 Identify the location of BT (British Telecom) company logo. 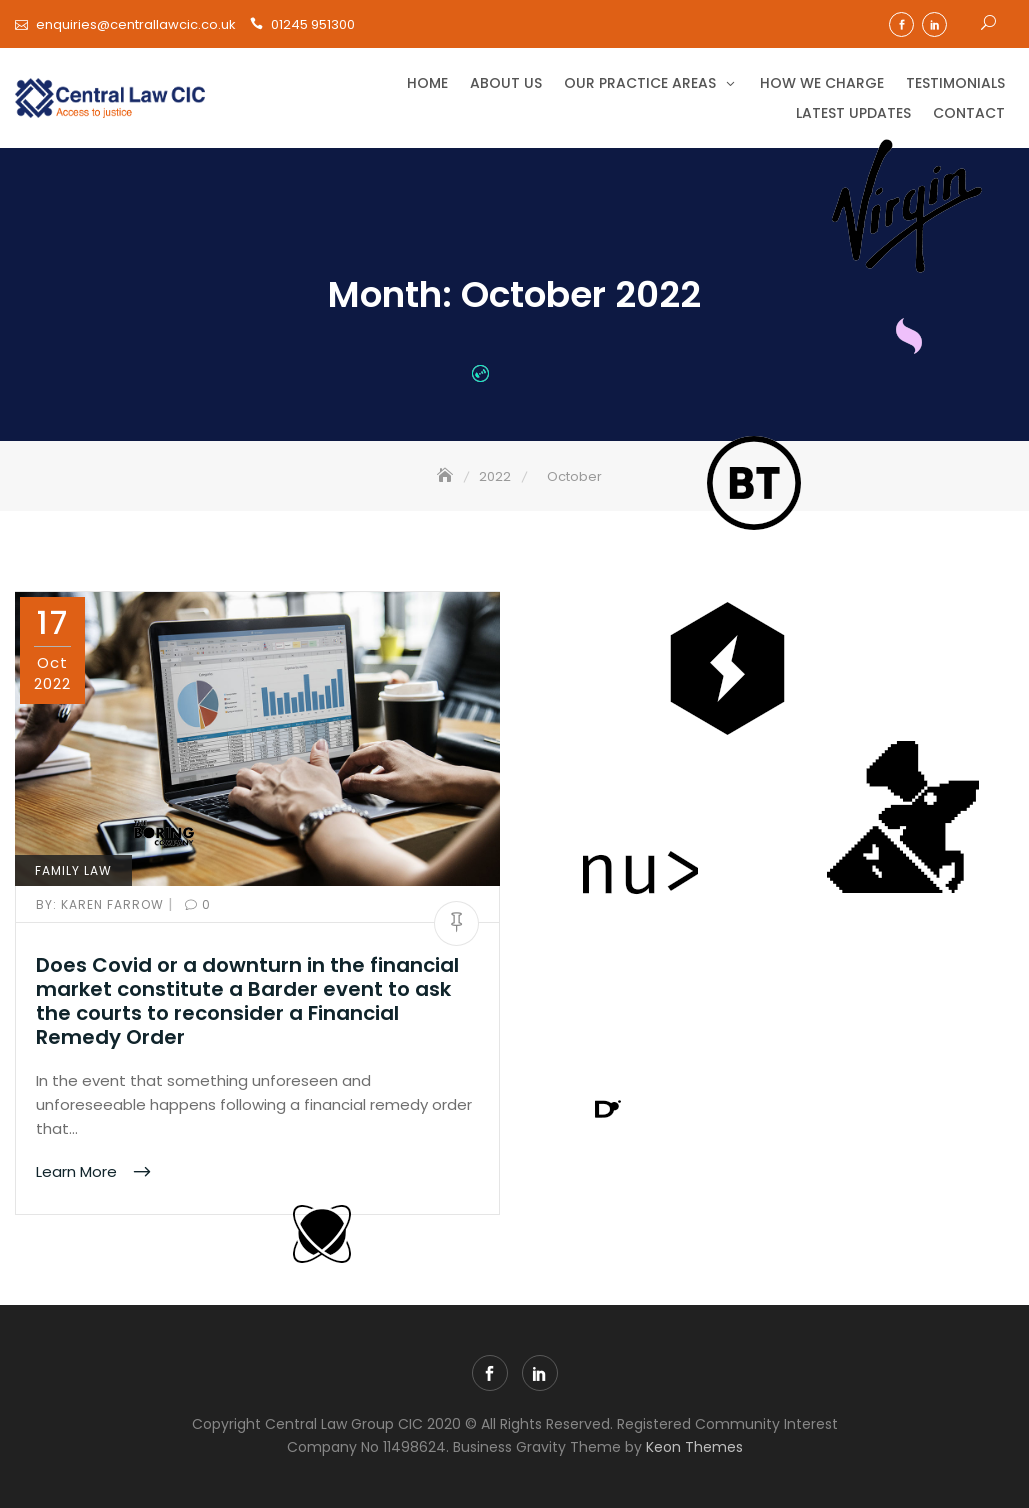
(754, 483).